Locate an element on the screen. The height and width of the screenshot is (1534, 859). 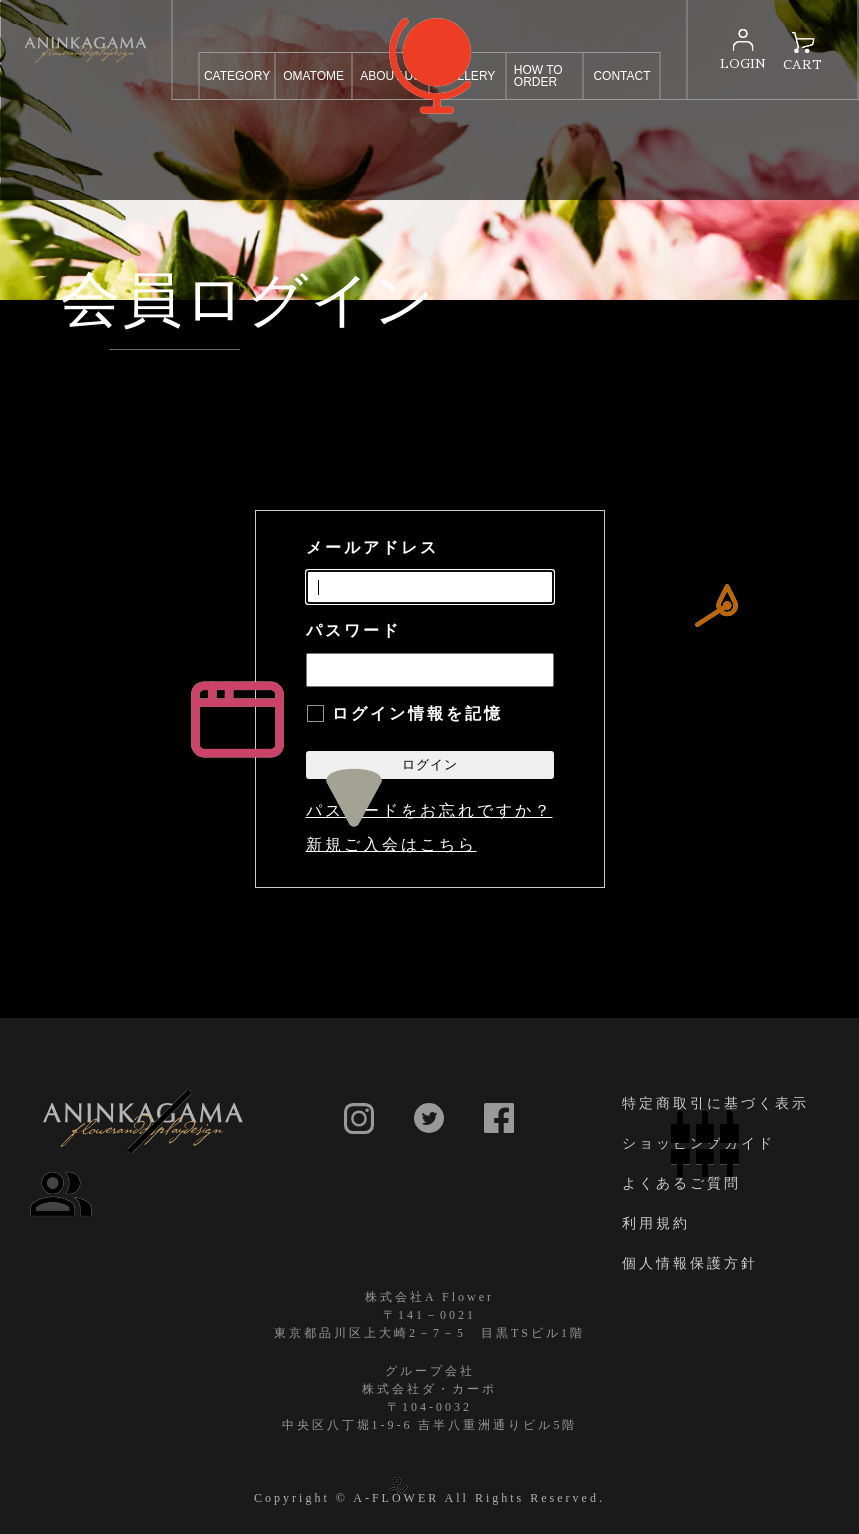
filter or sort content is located at coordinates (354, 799).